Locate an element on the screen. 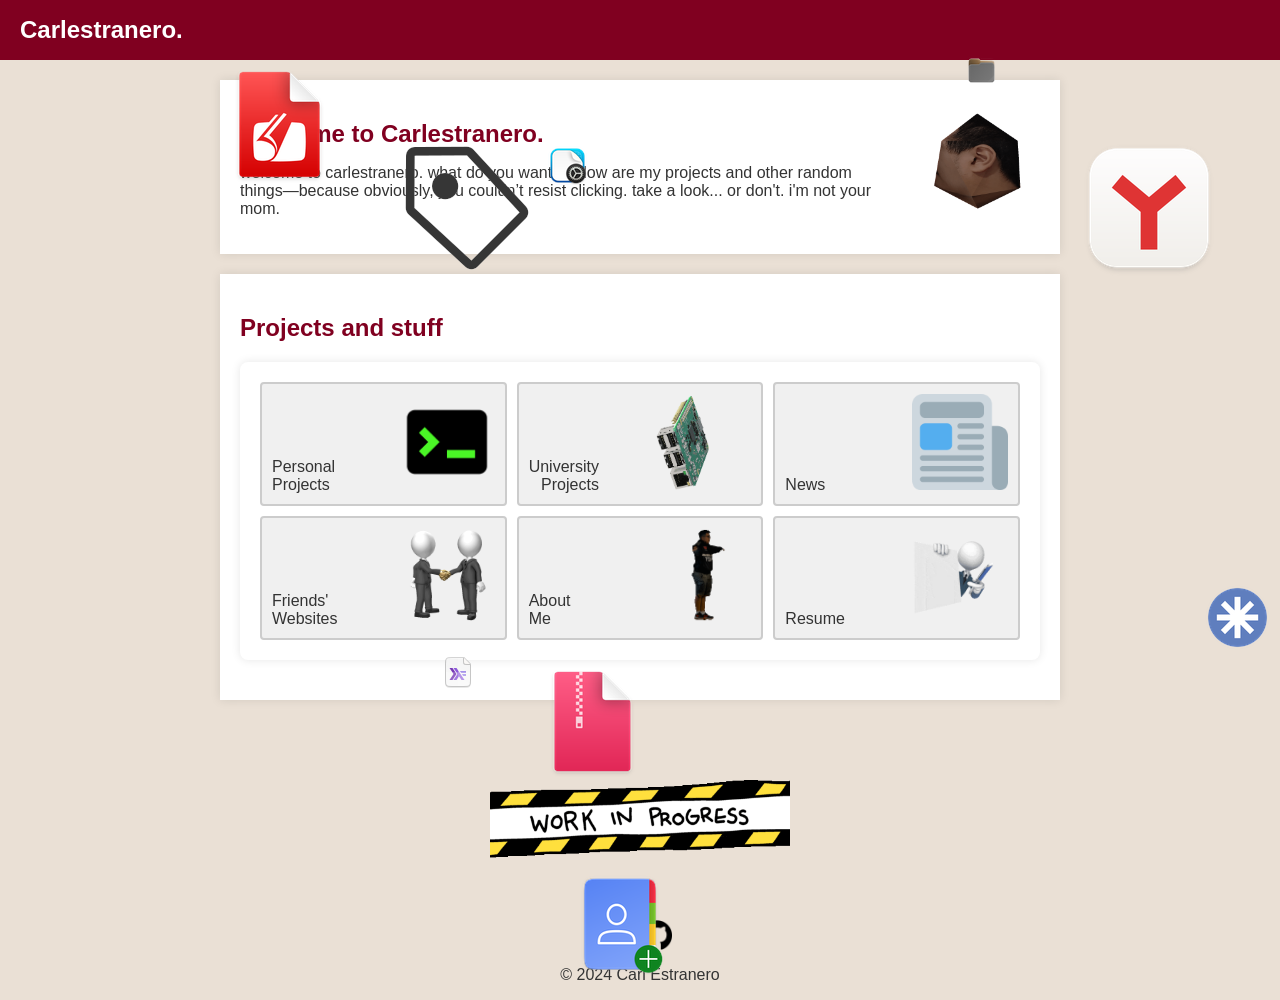 The image size is (1280, 1000). generic badge or emblem indicator is located at coordinates (1237, 617).